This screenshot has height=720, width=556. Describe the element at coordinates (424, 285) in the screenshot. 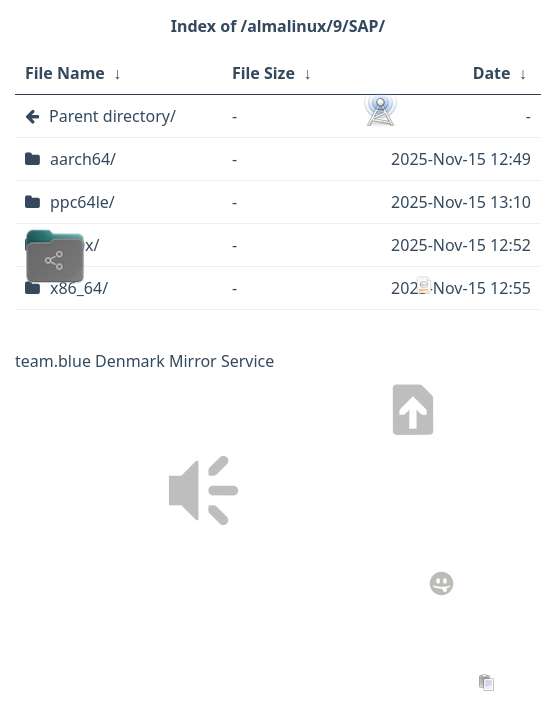

I see `a yaml configuration file` at that location.